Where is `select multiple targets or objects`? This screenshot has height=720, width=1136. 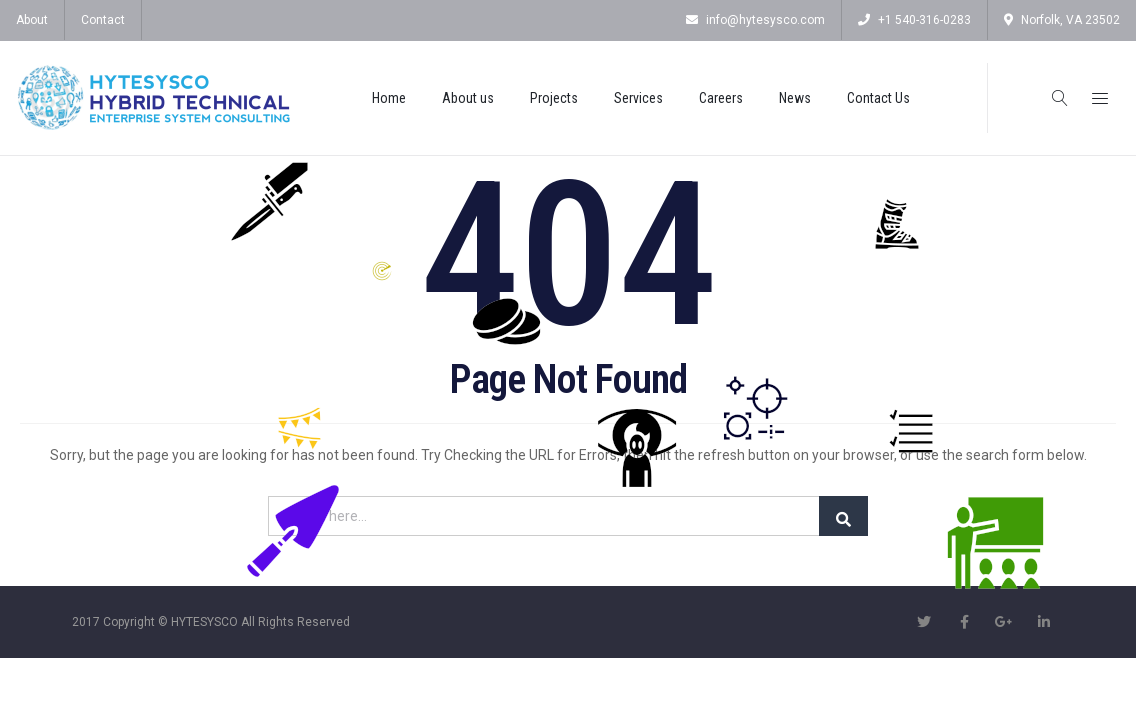
select multiple targets or objects is located at coordinates (754, 408).